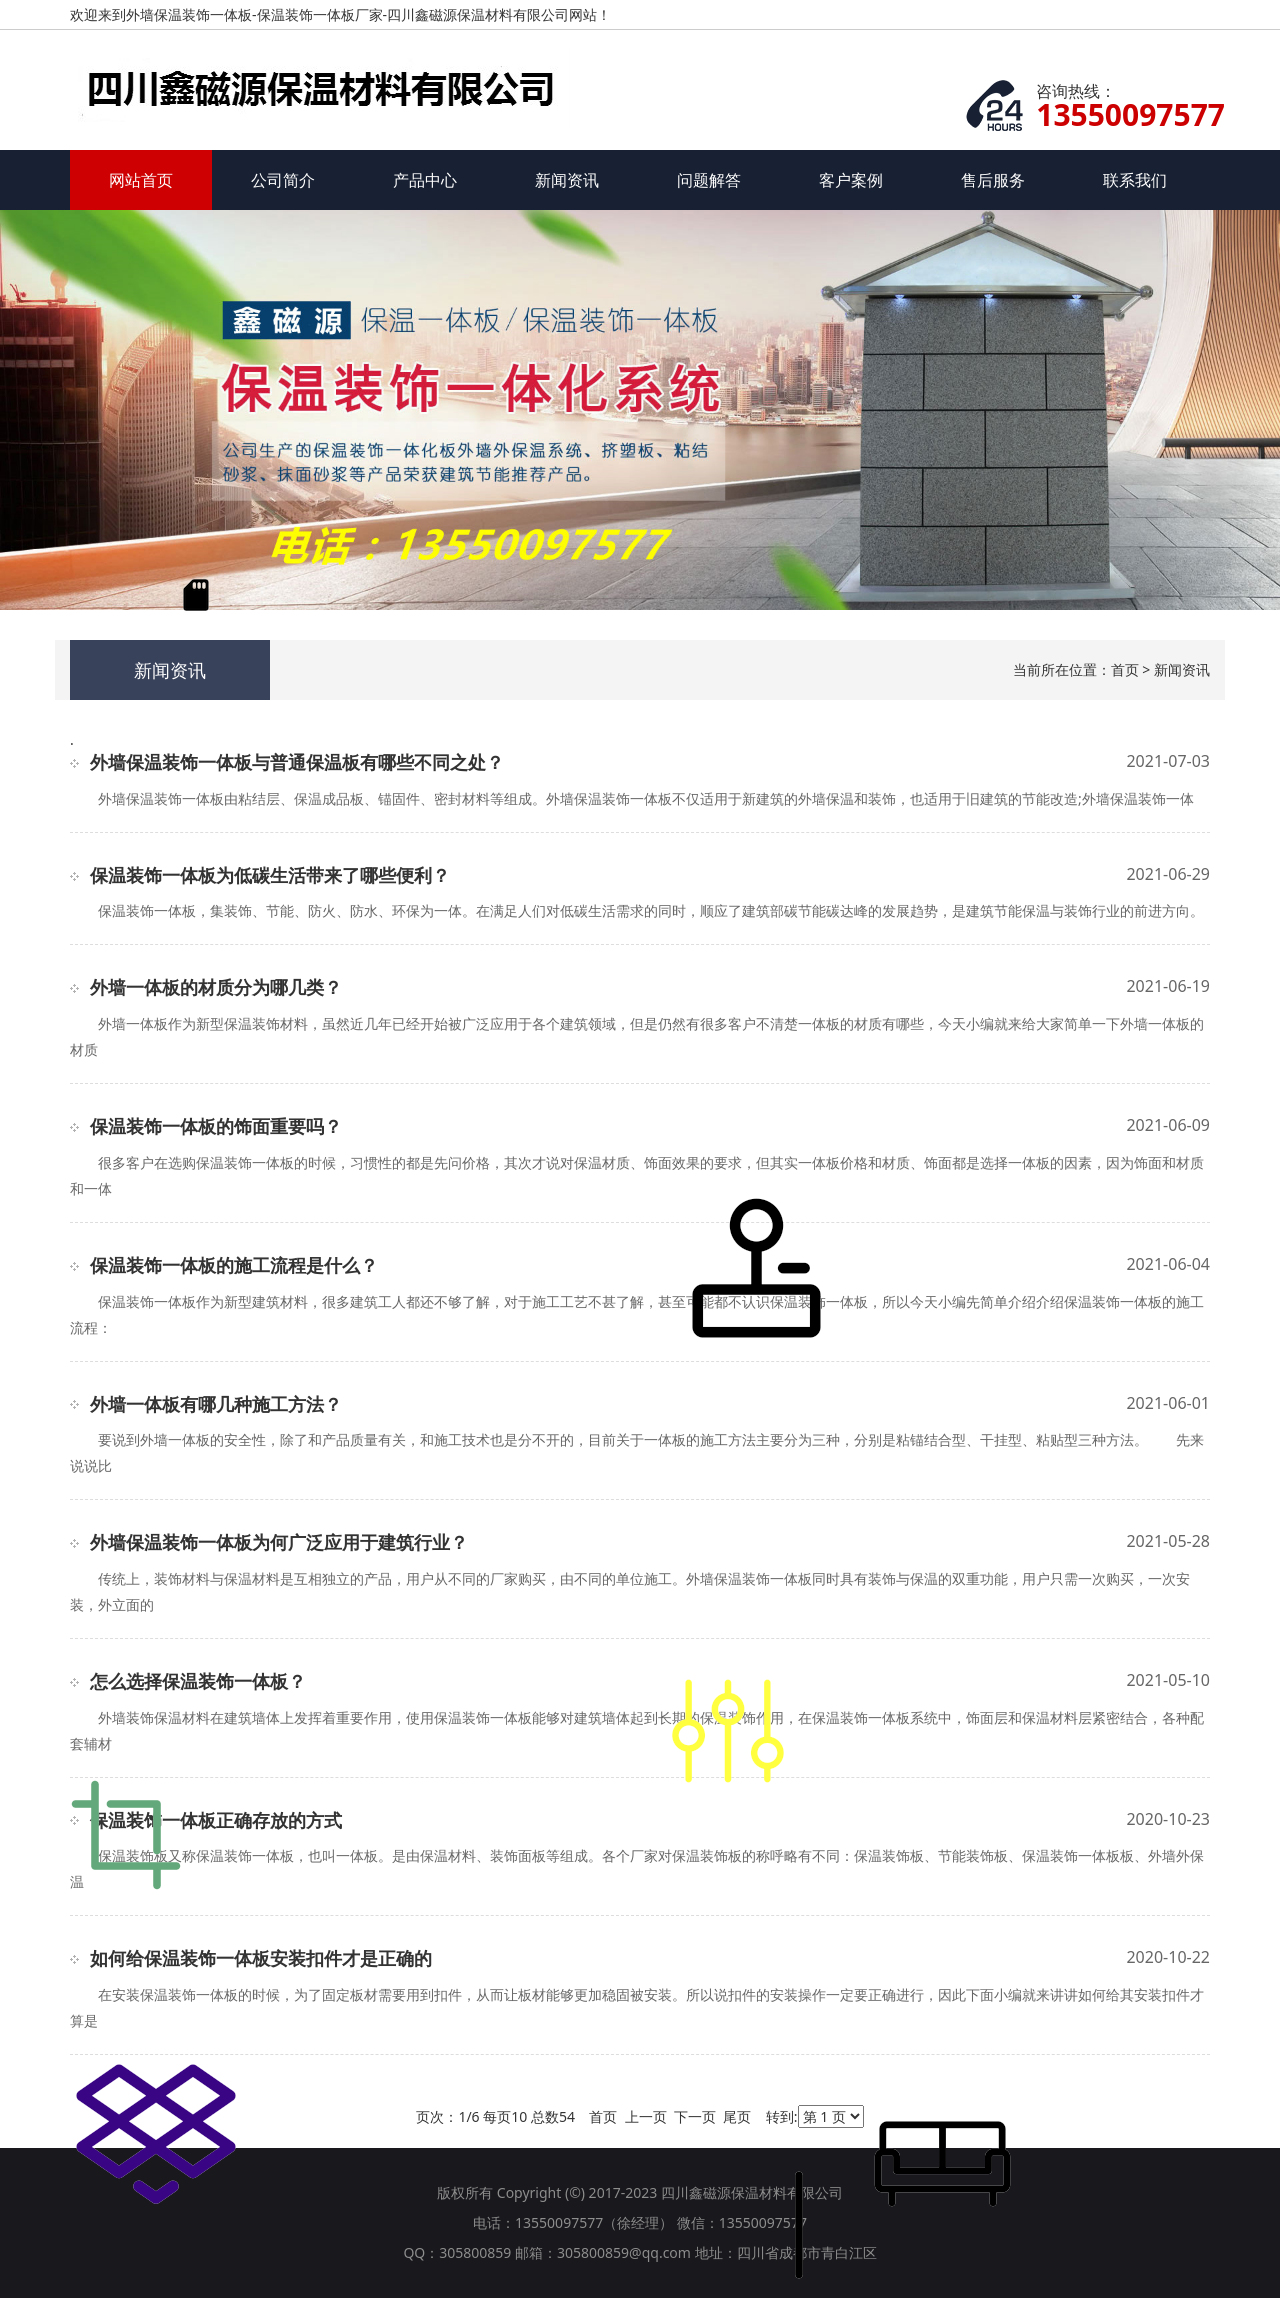  What do you see at coordinates (756, 1273) in the screenshot?
I see `access game controller settings` at bounding box center [756, 1273].